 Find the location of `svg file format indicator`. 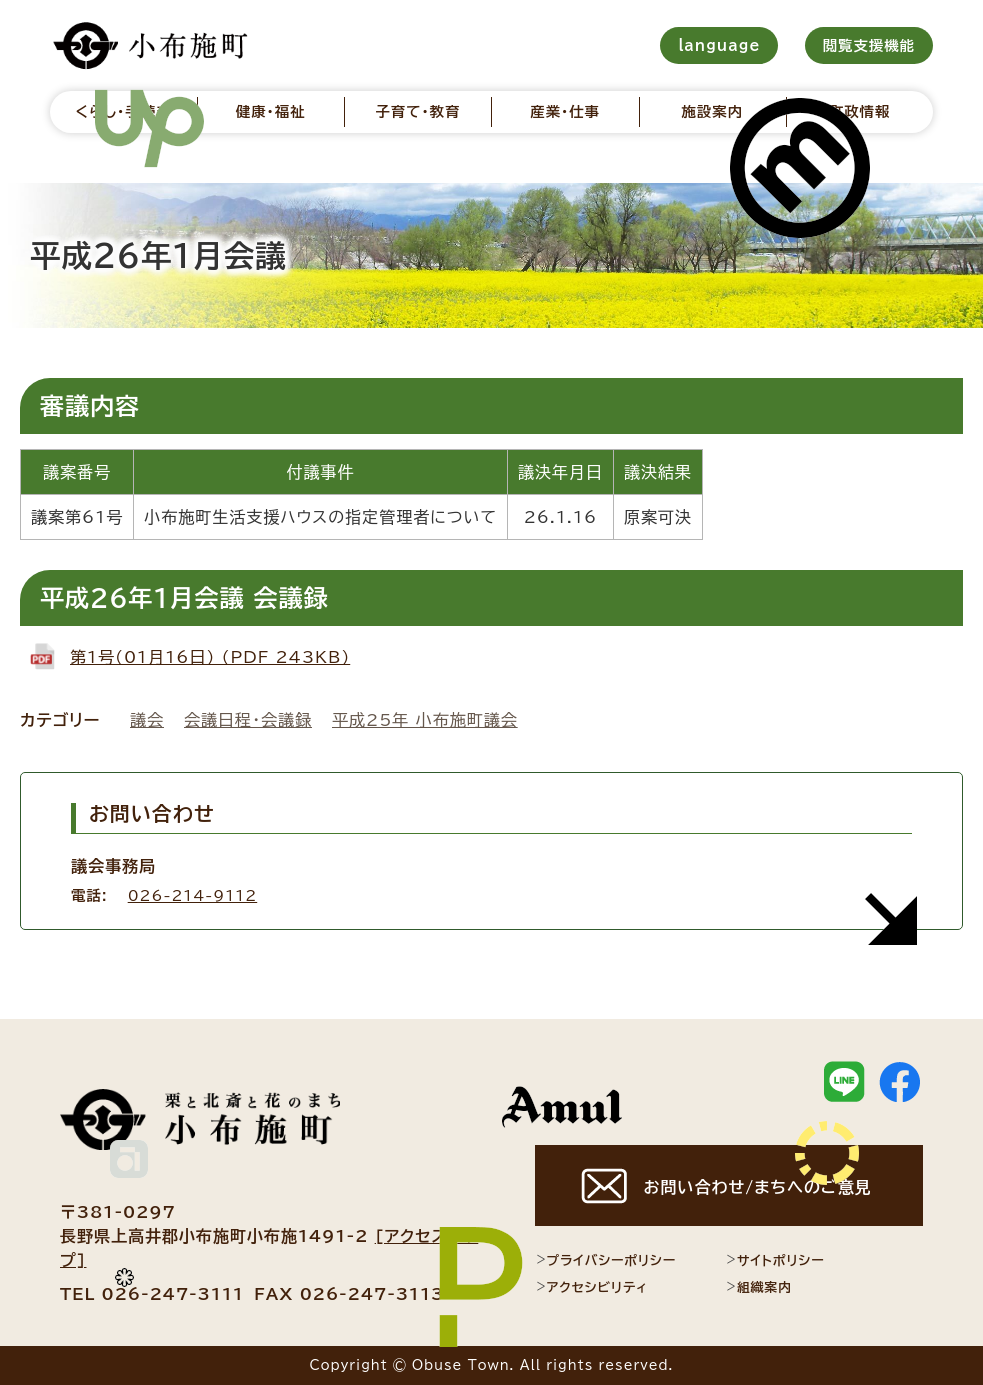

svg file format indicator is located at coordinates (124, 1277).